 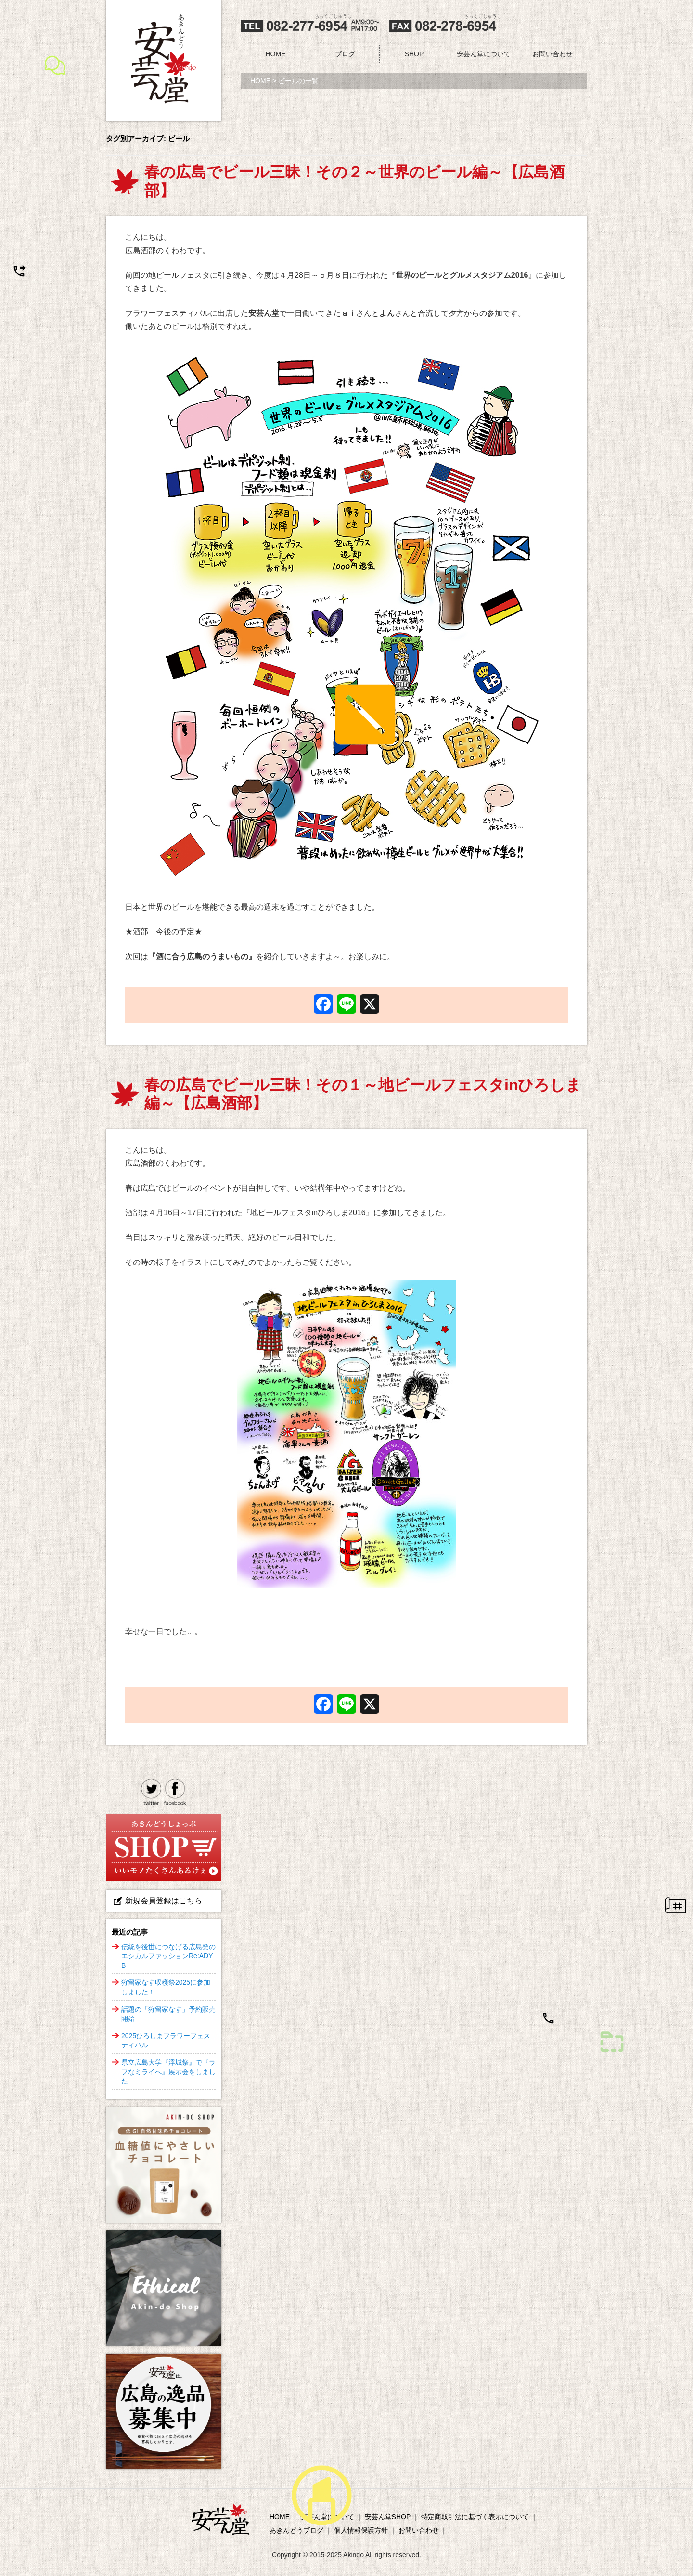 What do you see at coordinates (612, 2042) in the screenshot?
I see `create a new folder` at bounding box center [612, 2042].